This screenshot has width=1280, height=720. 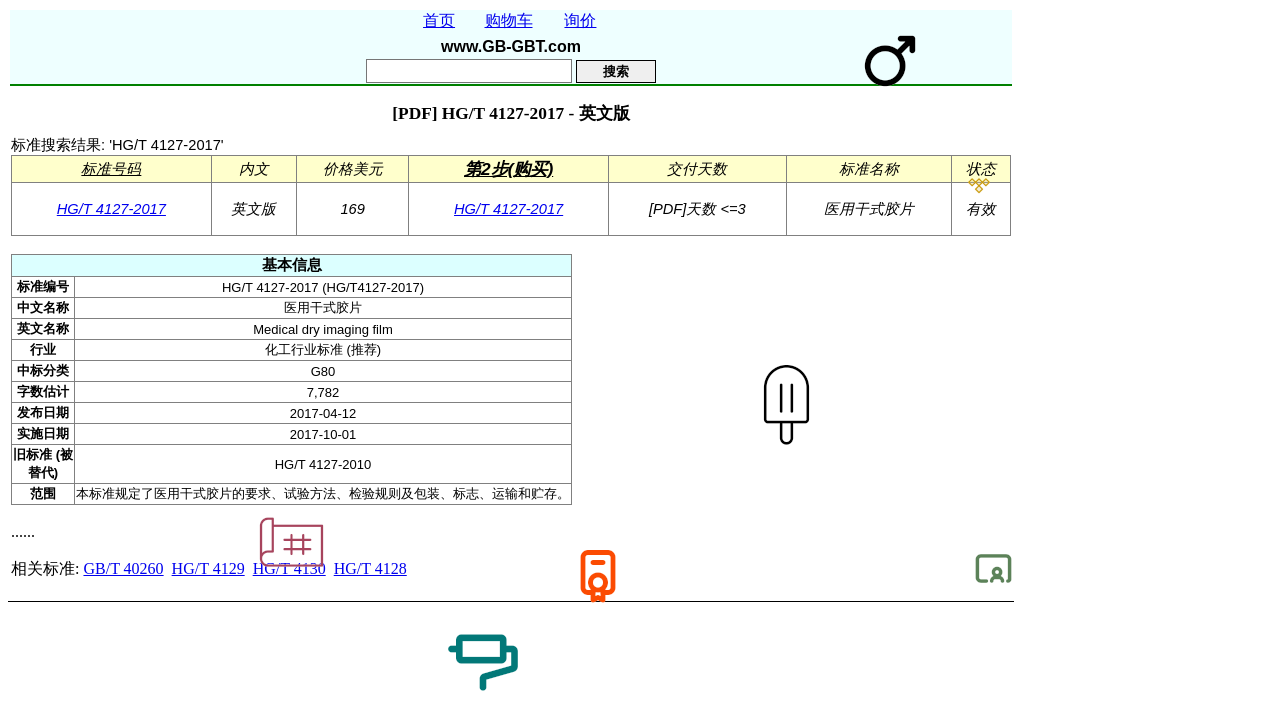 What do you see at coordinates (891, 60) in the screenshot?
I see `indicates male gender selection` at bounding box center [891, 60].